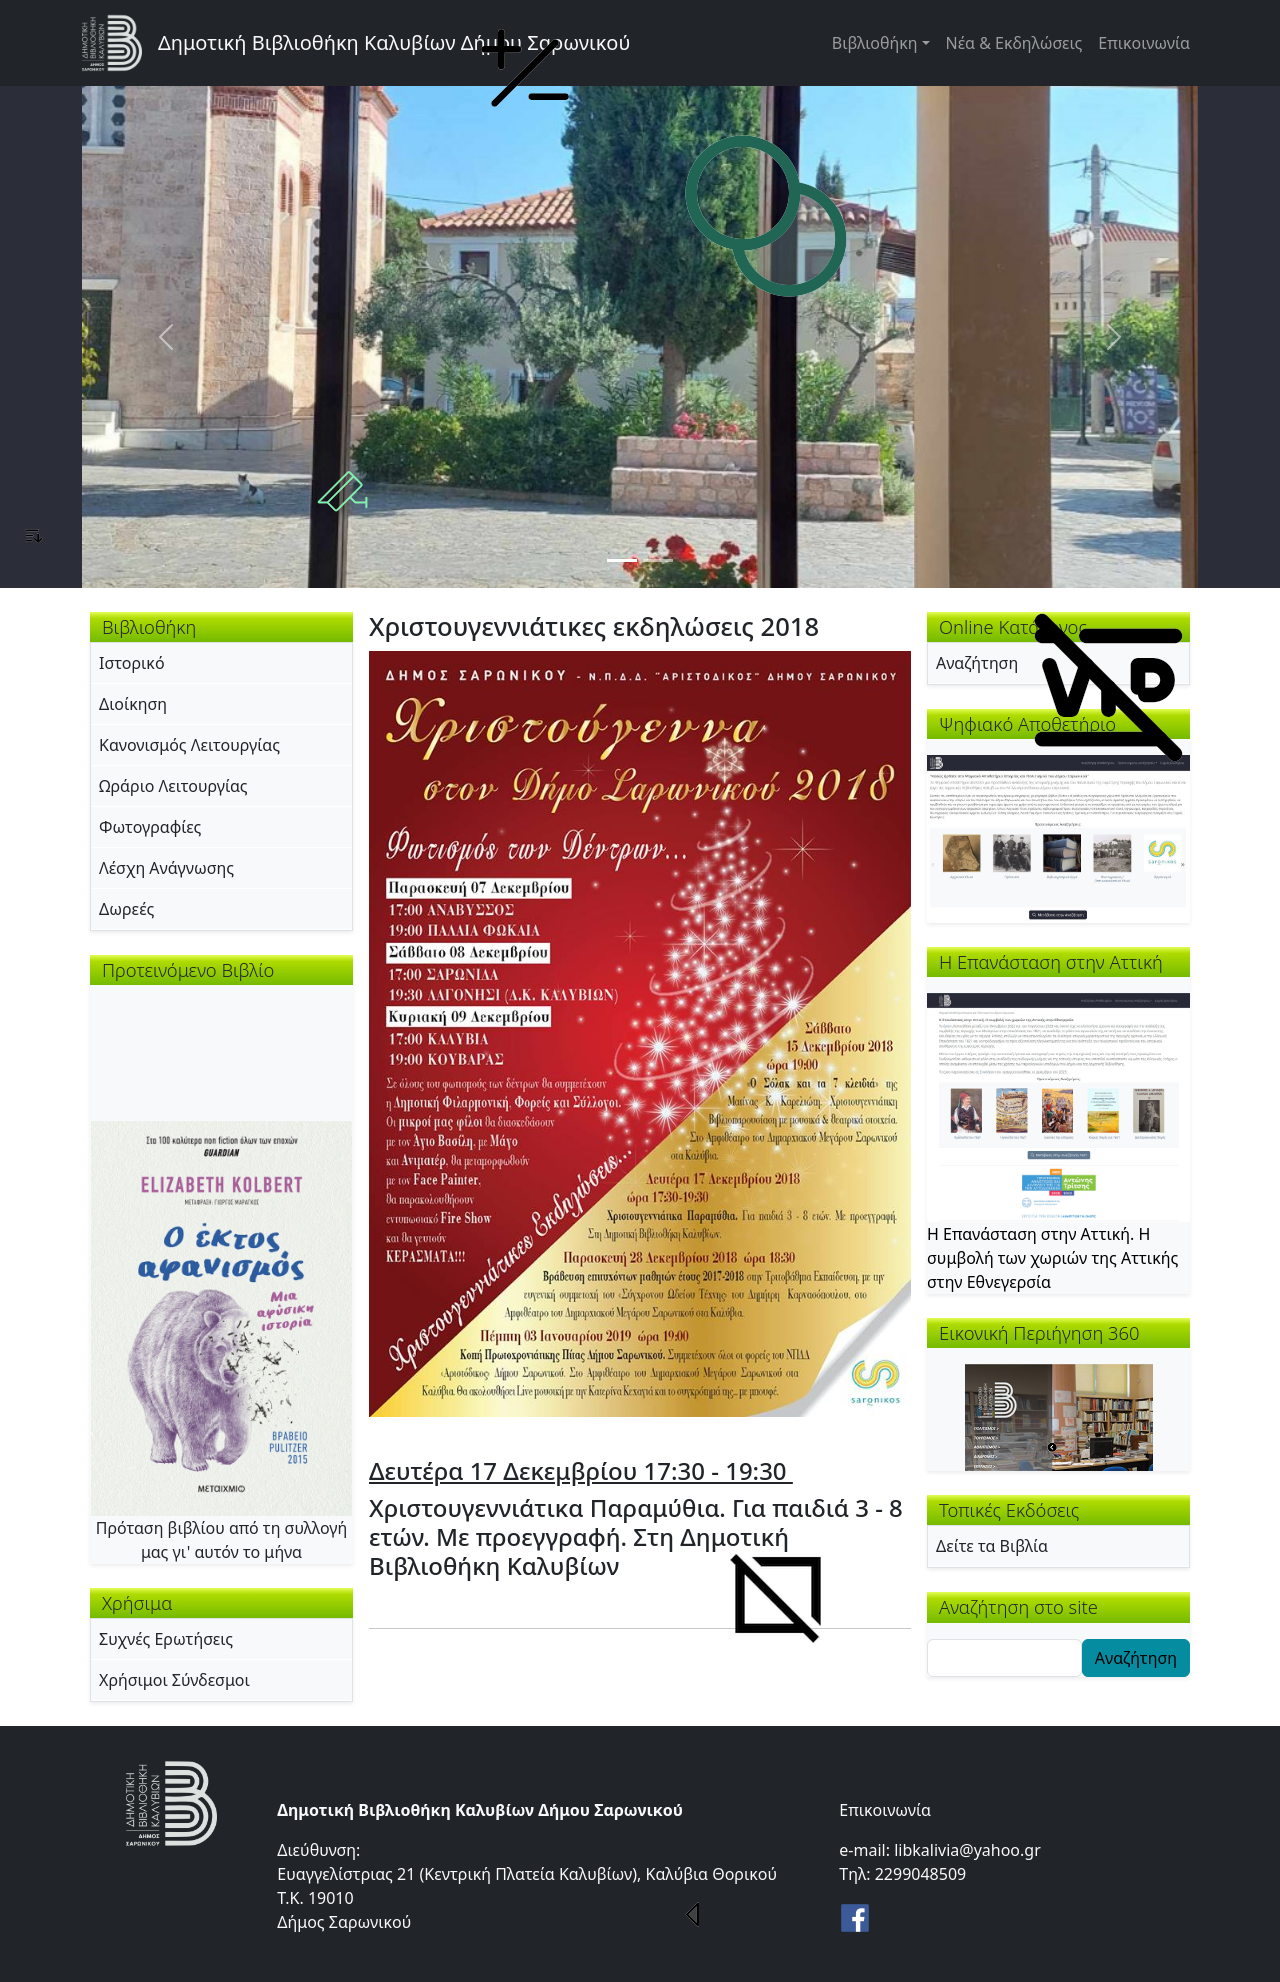 This screenshot has height=1982, width=1280. I want to click on vip status is currently inactive or disabled, so click(1108, 687).